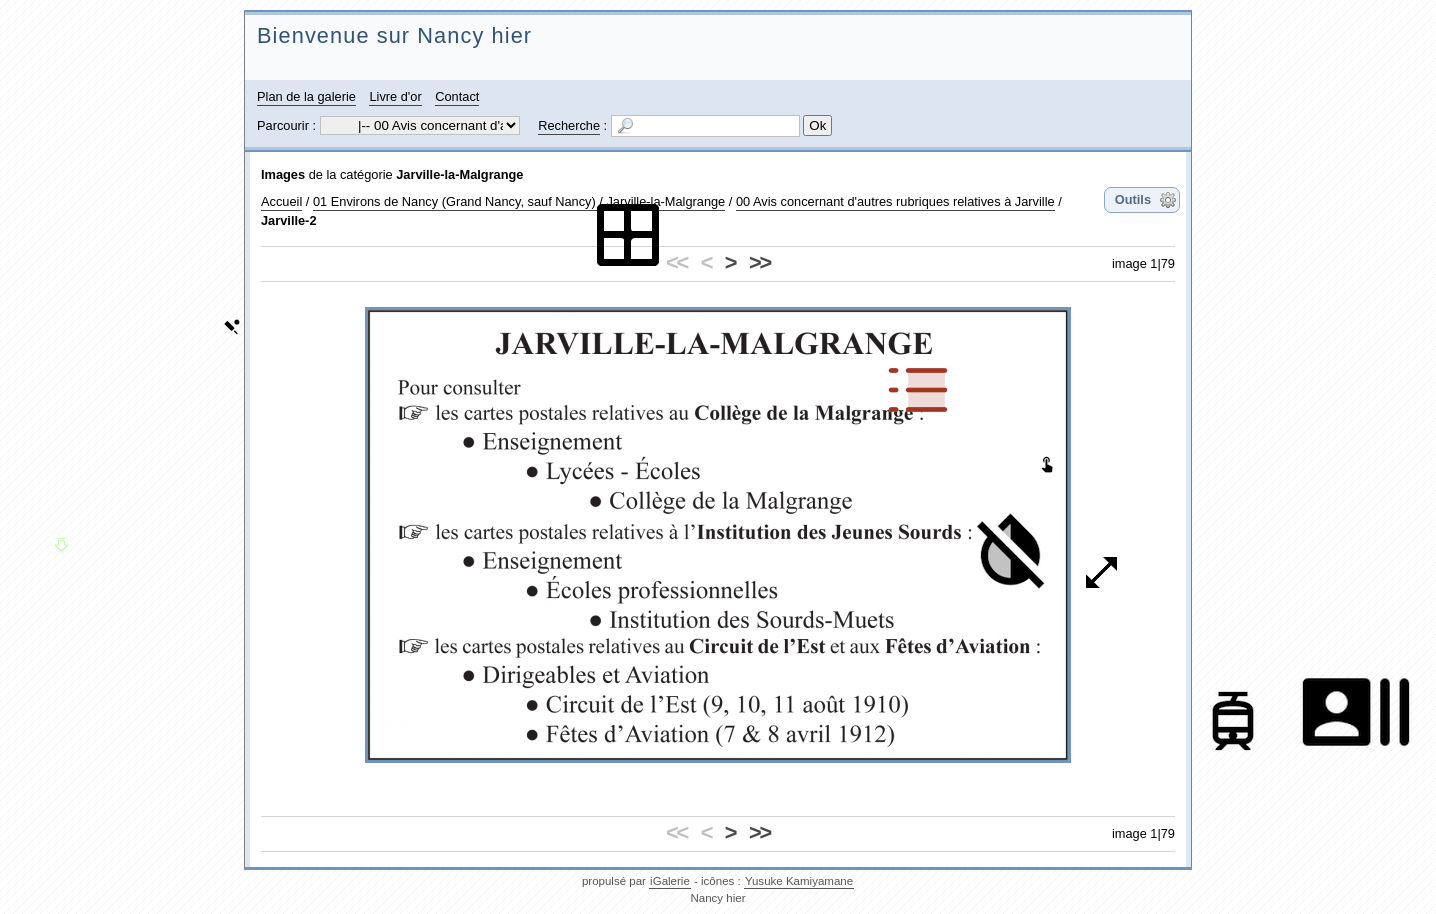 Image resolution: width=1436 pixels, height=914 pixels. Describe the element at coordinates (1101, 572) in the screenshot. I see `expand to full screen` at that location.